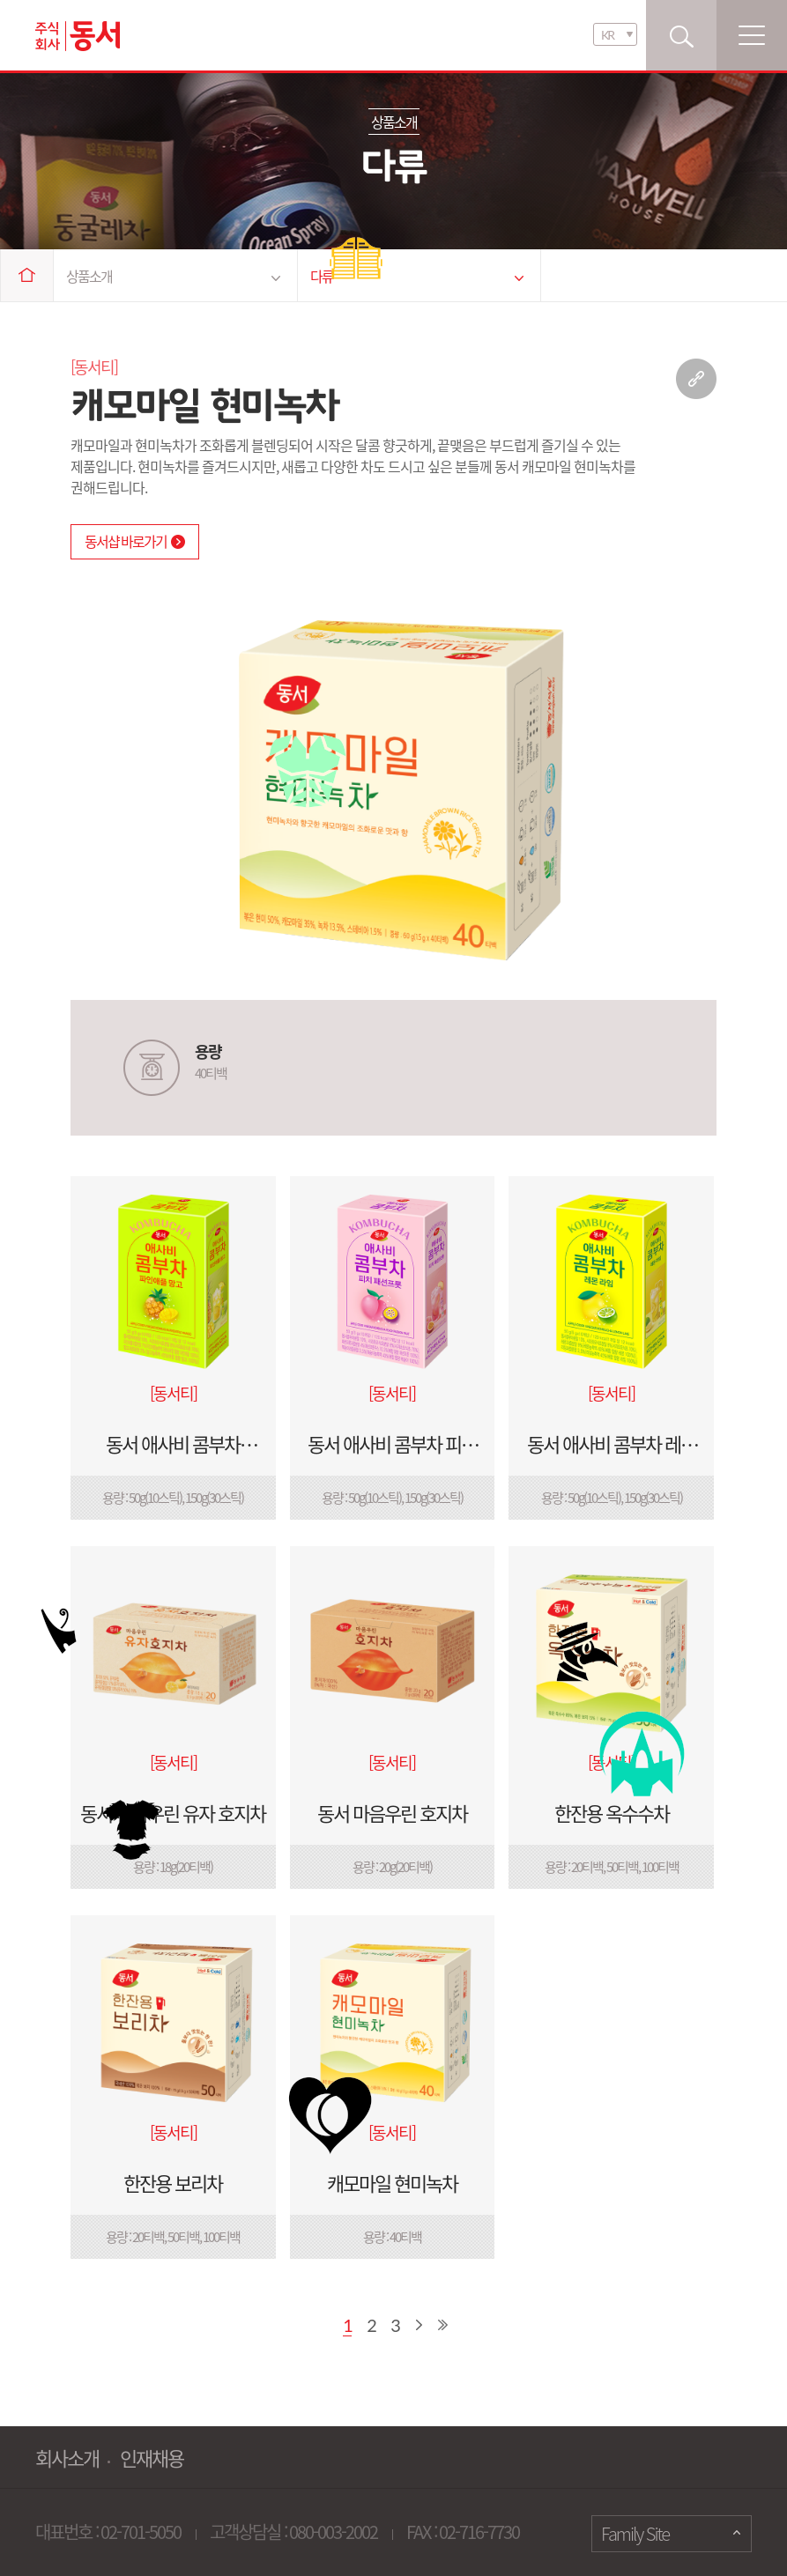 The image size is (787, 2576). What do you see at coordinates (587, 1651) in the screenshot?
I see `view plague doctor character profile` at bounding box center [587, 1651].